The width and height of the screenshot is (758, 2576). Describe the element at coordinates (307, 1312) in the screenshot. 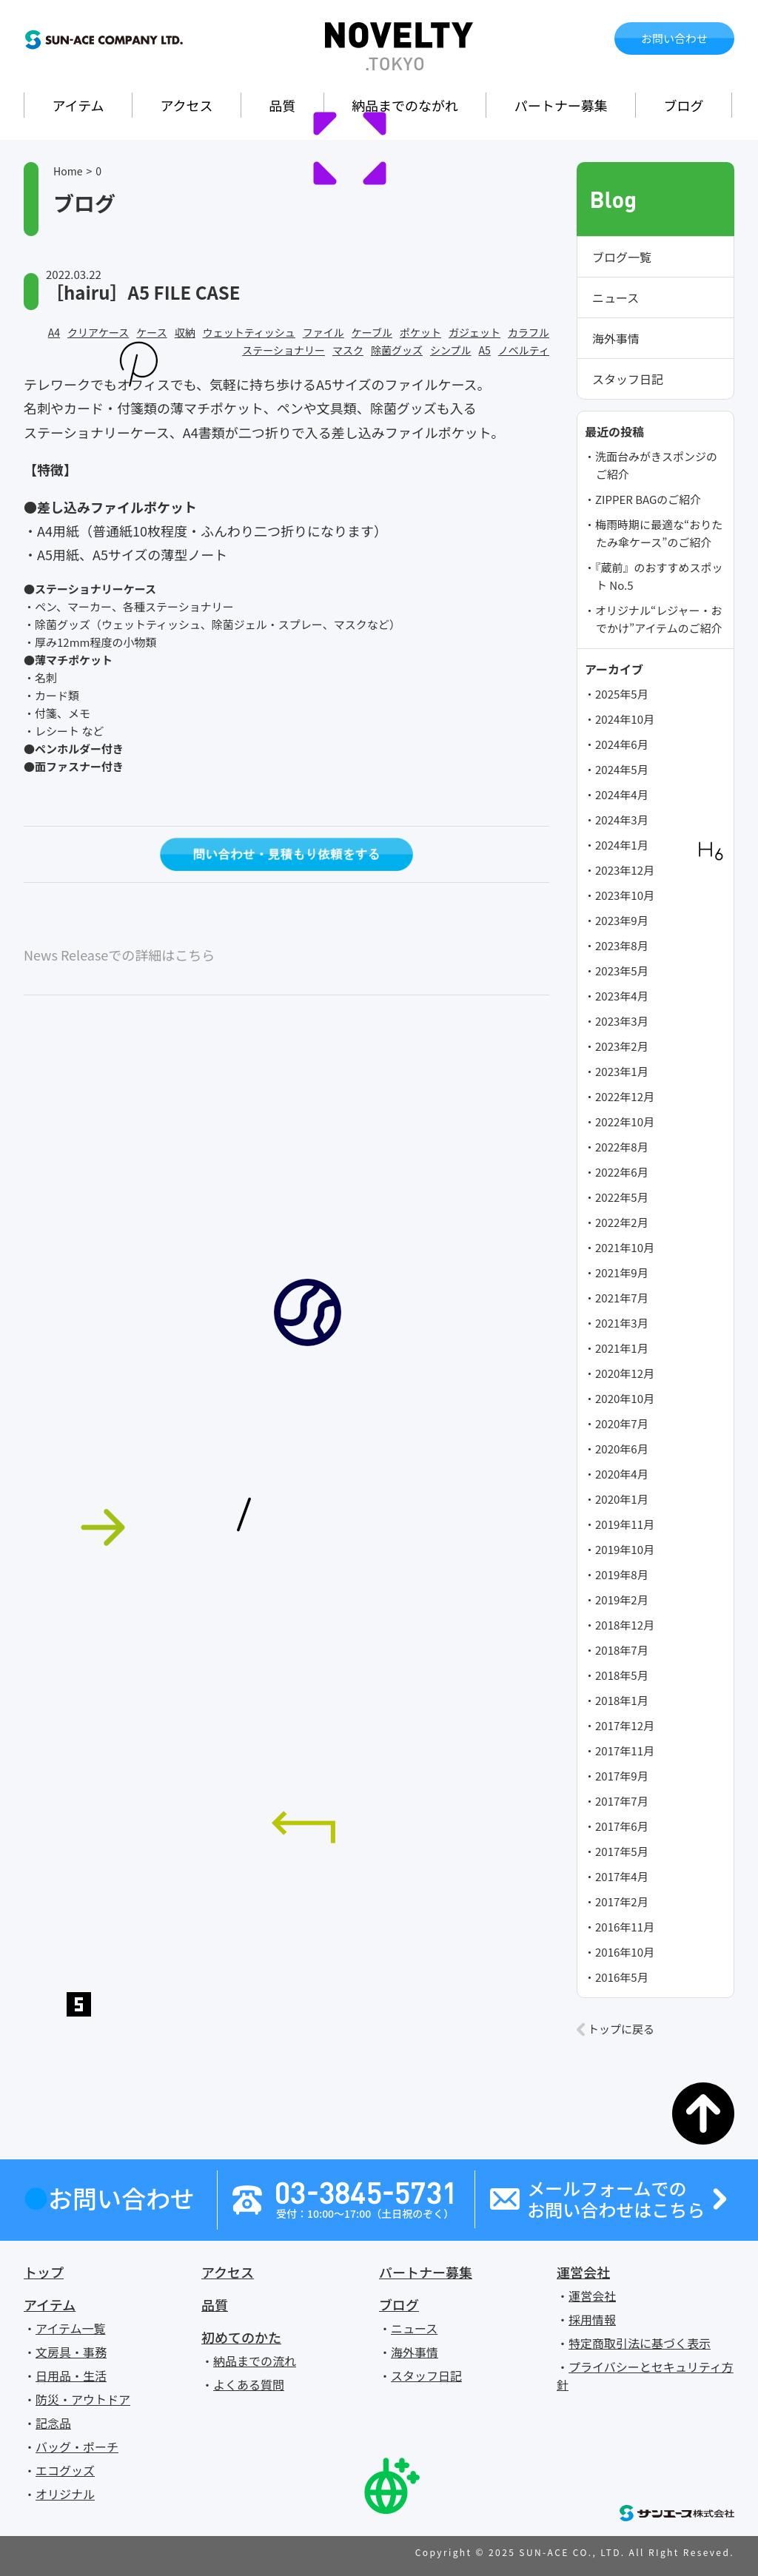

I see `switch to global or worldwide view` at that location.